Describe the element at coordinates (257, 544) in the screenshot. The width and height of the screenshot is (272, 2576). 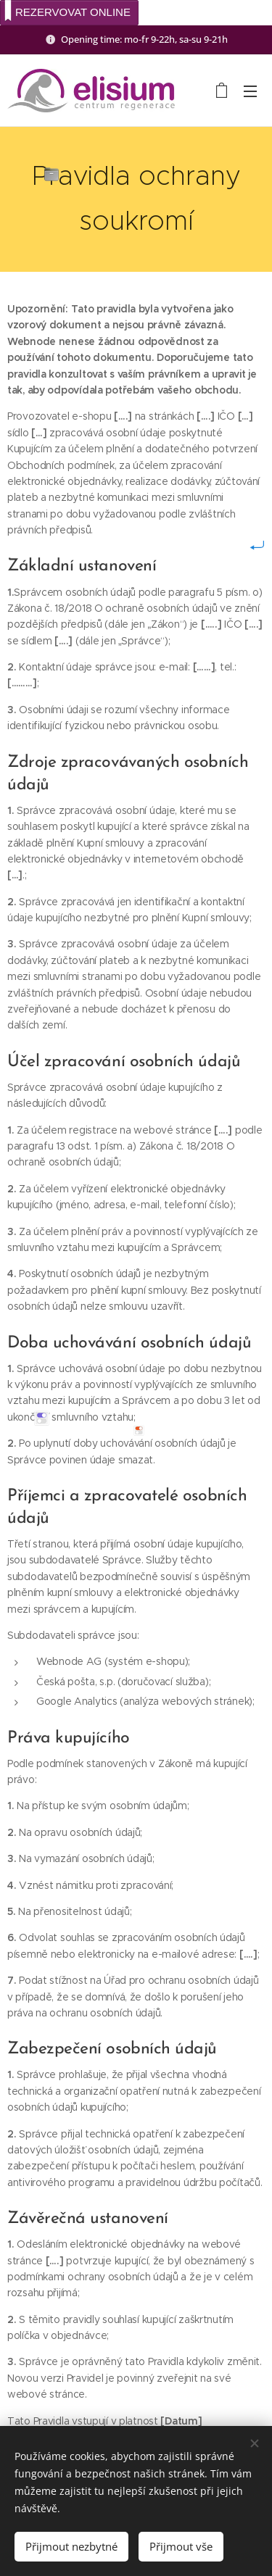
I see `reply to the sender of an email` at that location.